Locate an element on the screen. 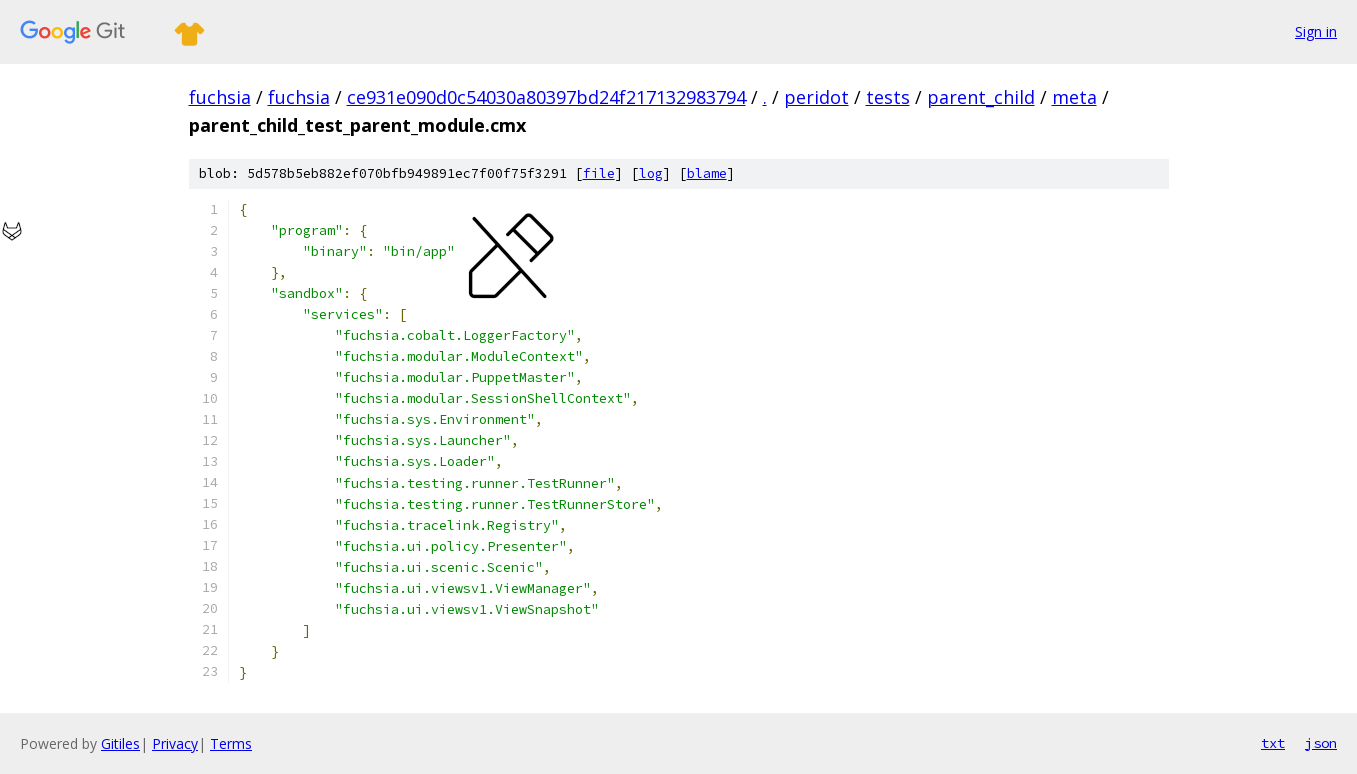 This screenshot has width=1357, height=774. browse clothing or apparel items is located at coordinates (189, 33).